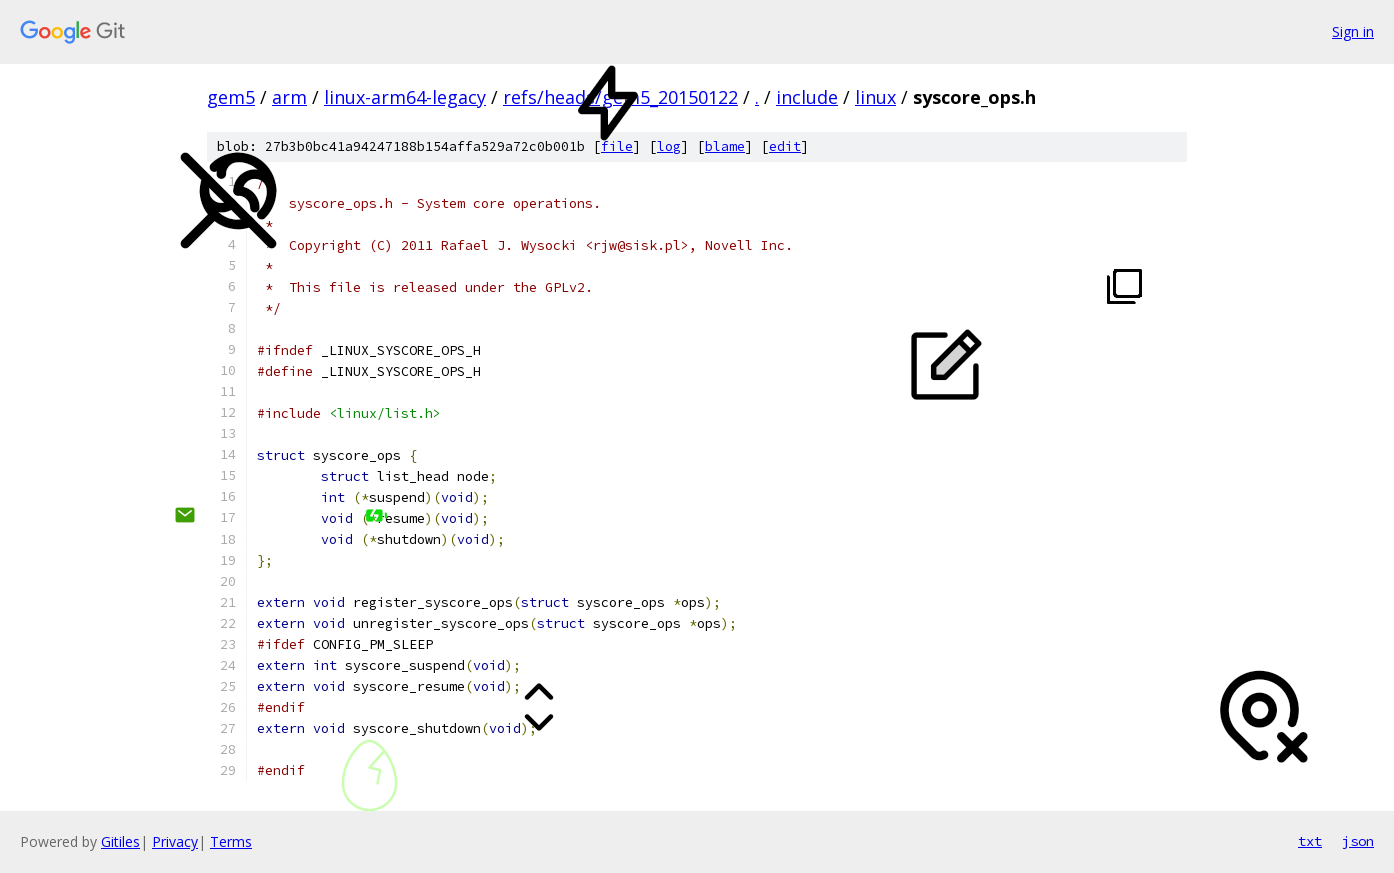 The width and height of the screenshot is (1394, 873). What do you see at coordinates (945, 366) in the screenshot?
I see `compose a new note` at bounding box center [945, 366].